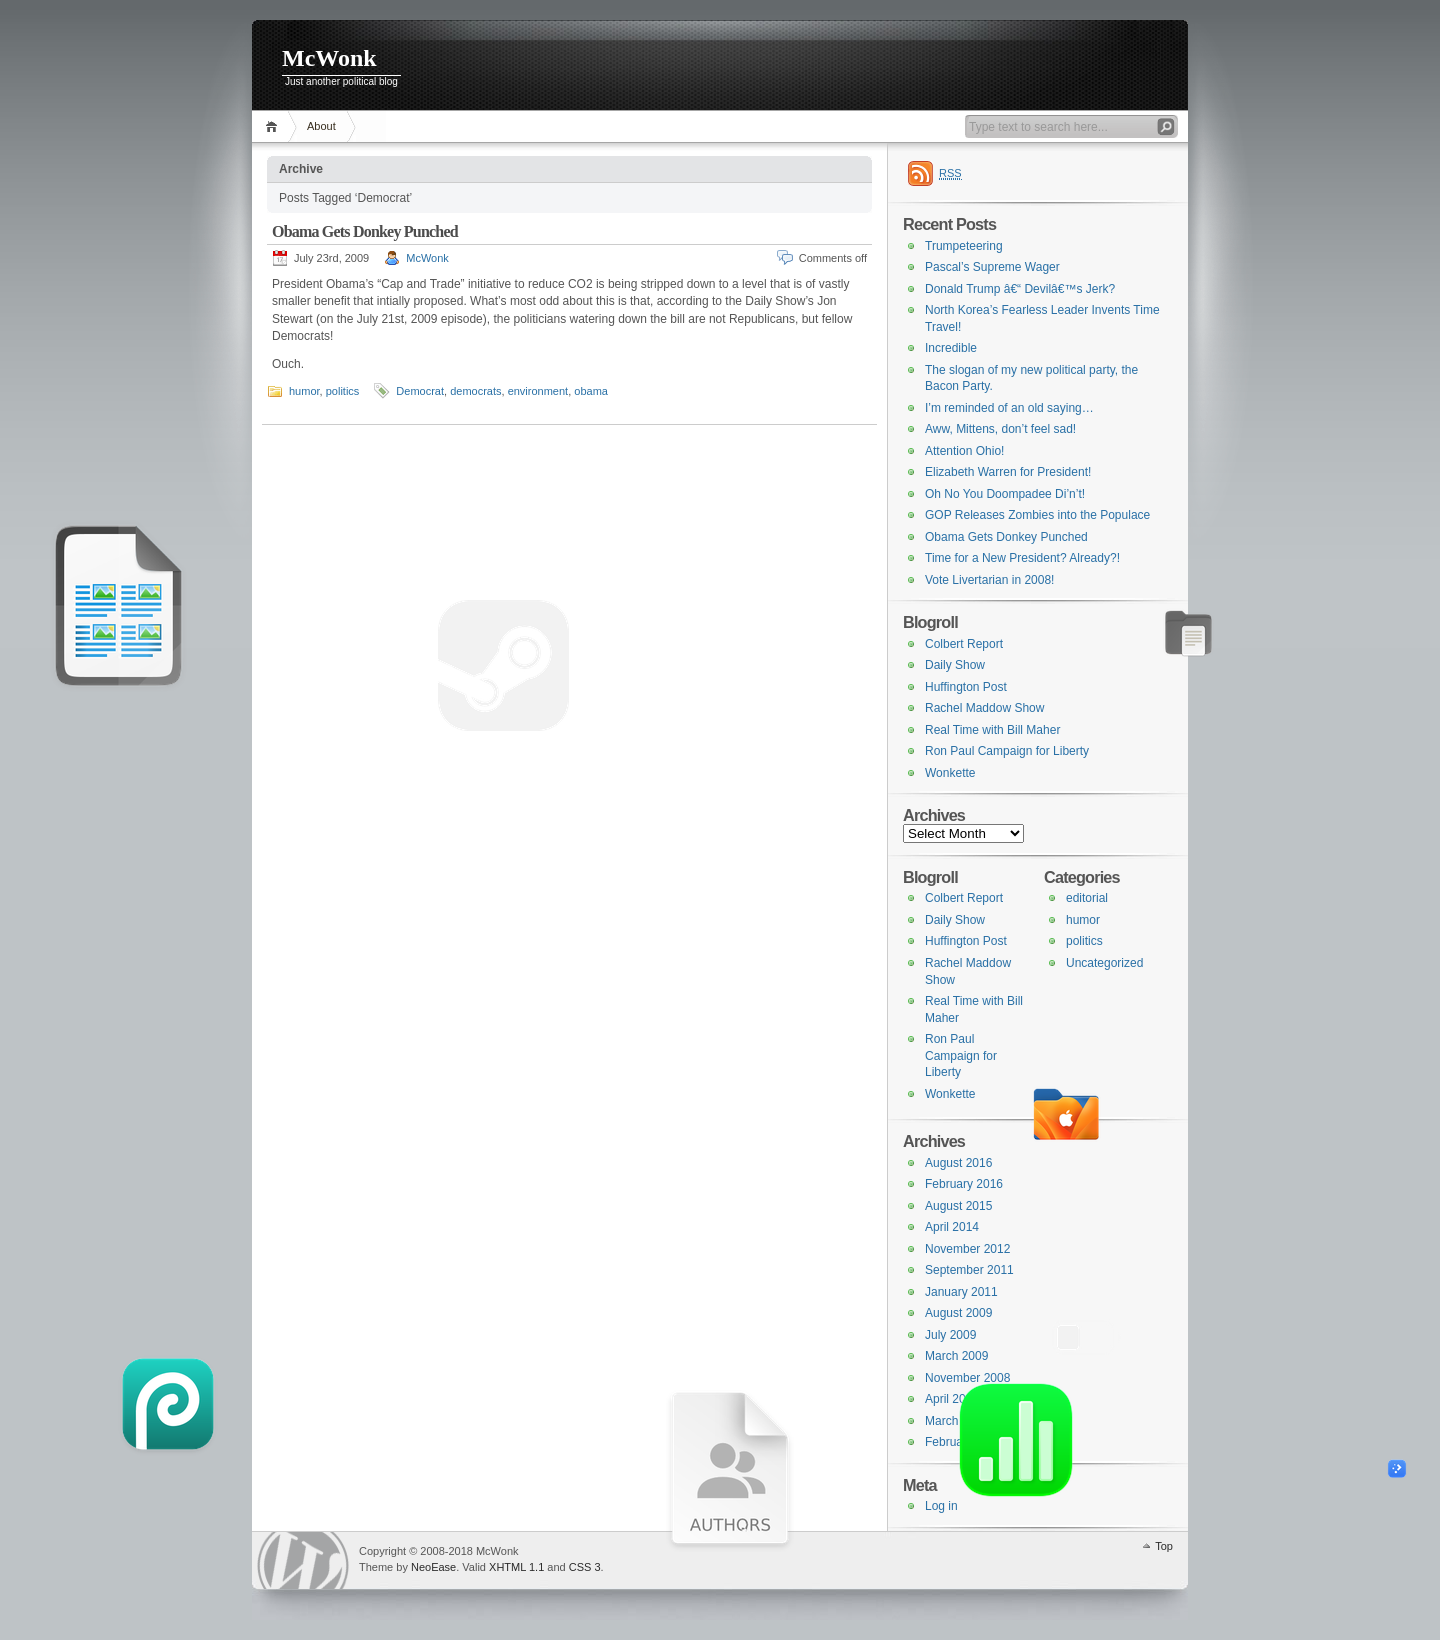 The height and width of the screenshot is (1640, 1440). What do you see at coordinates (118, 605) in the screenshot?
I see `open an opendocument master document file` at bounding box center [118, 605].